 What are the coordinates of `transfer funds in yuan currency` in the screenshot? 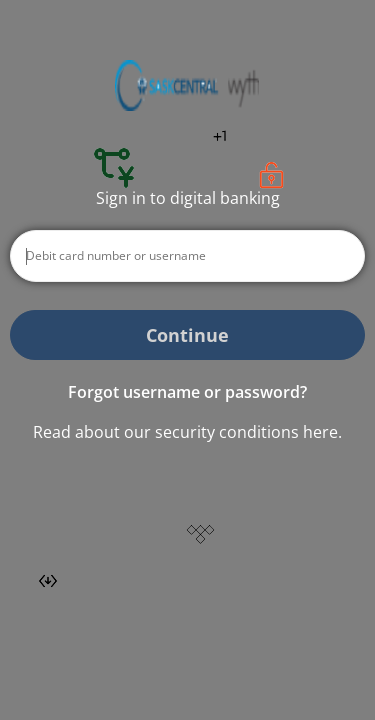 It's located at (114, 168).